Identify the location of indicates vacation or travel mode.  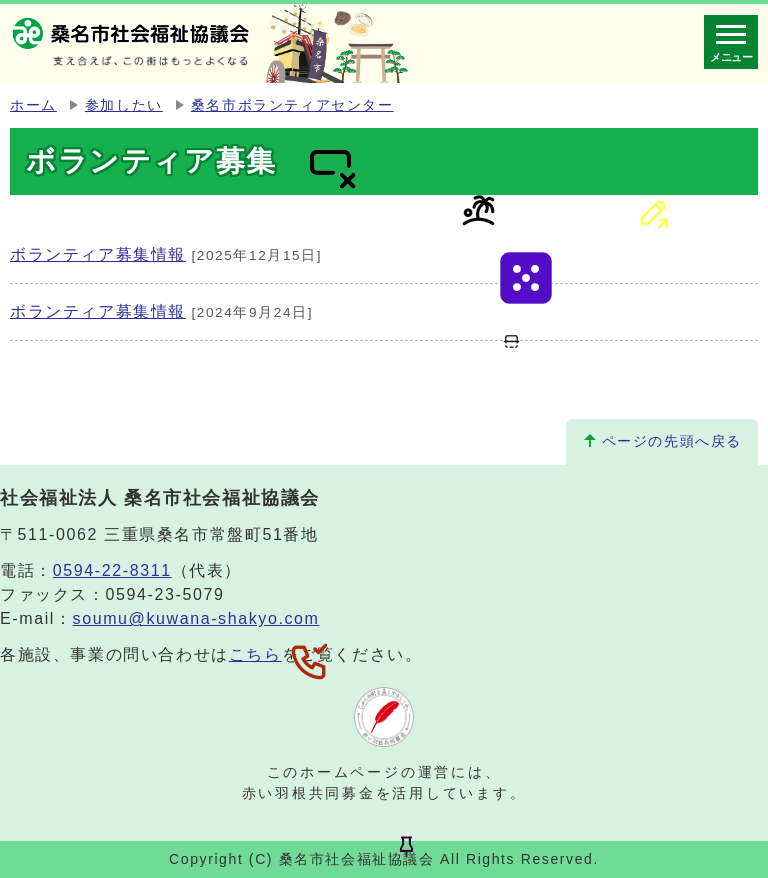
(478, 210).